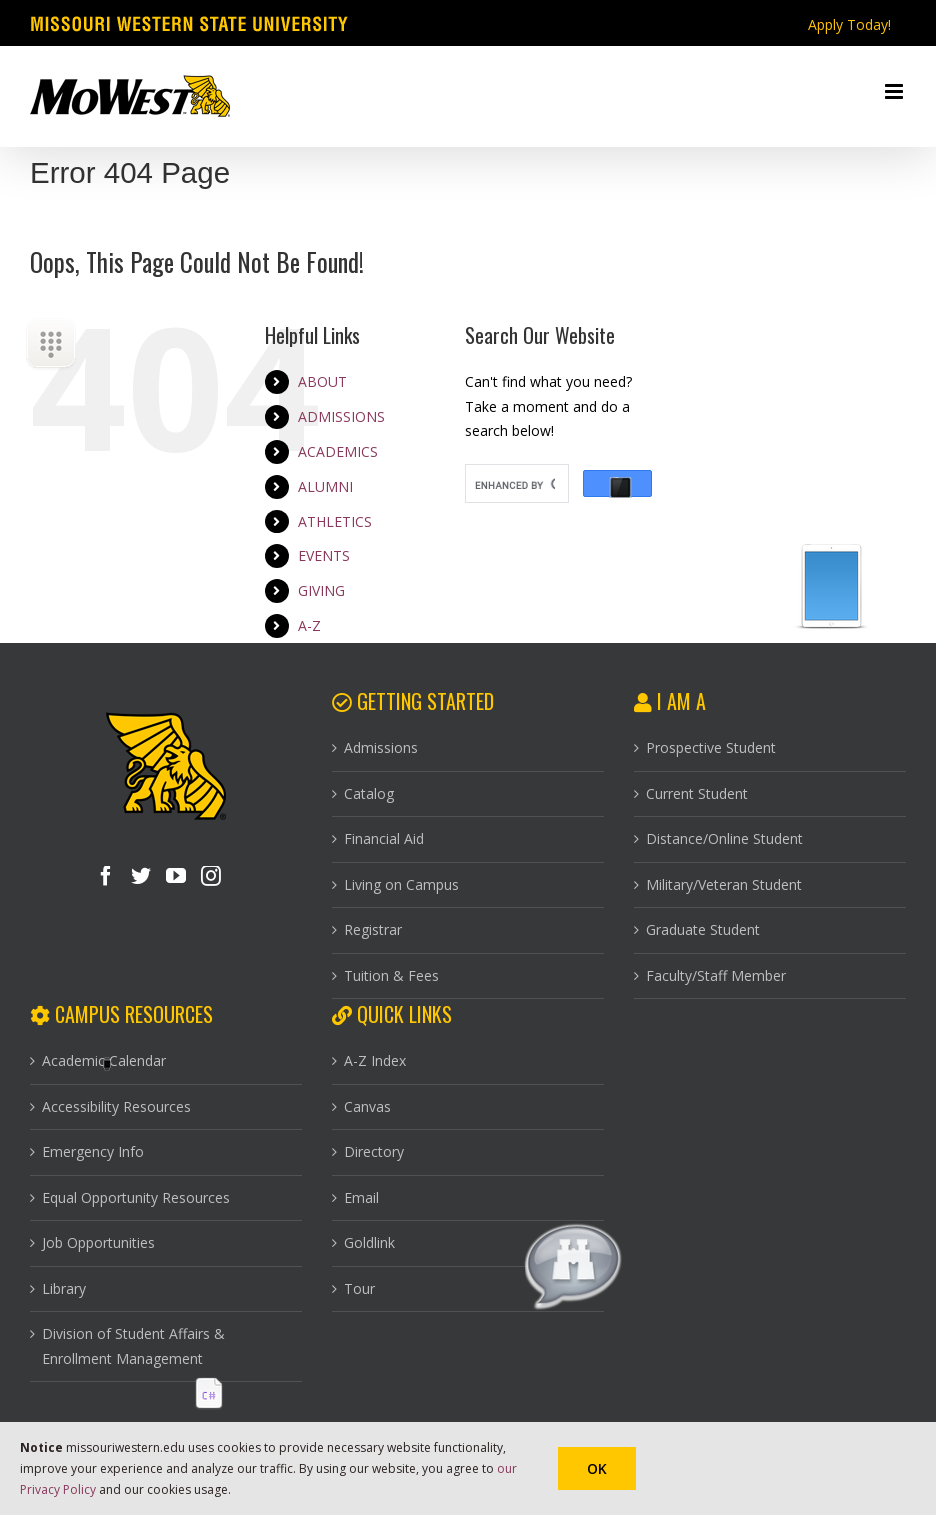 This screenshot has height=1515, width=936. Describe the element at coordinates (831, 585) in the screenshot. I see `iPad with cellular connectivity` at that location.